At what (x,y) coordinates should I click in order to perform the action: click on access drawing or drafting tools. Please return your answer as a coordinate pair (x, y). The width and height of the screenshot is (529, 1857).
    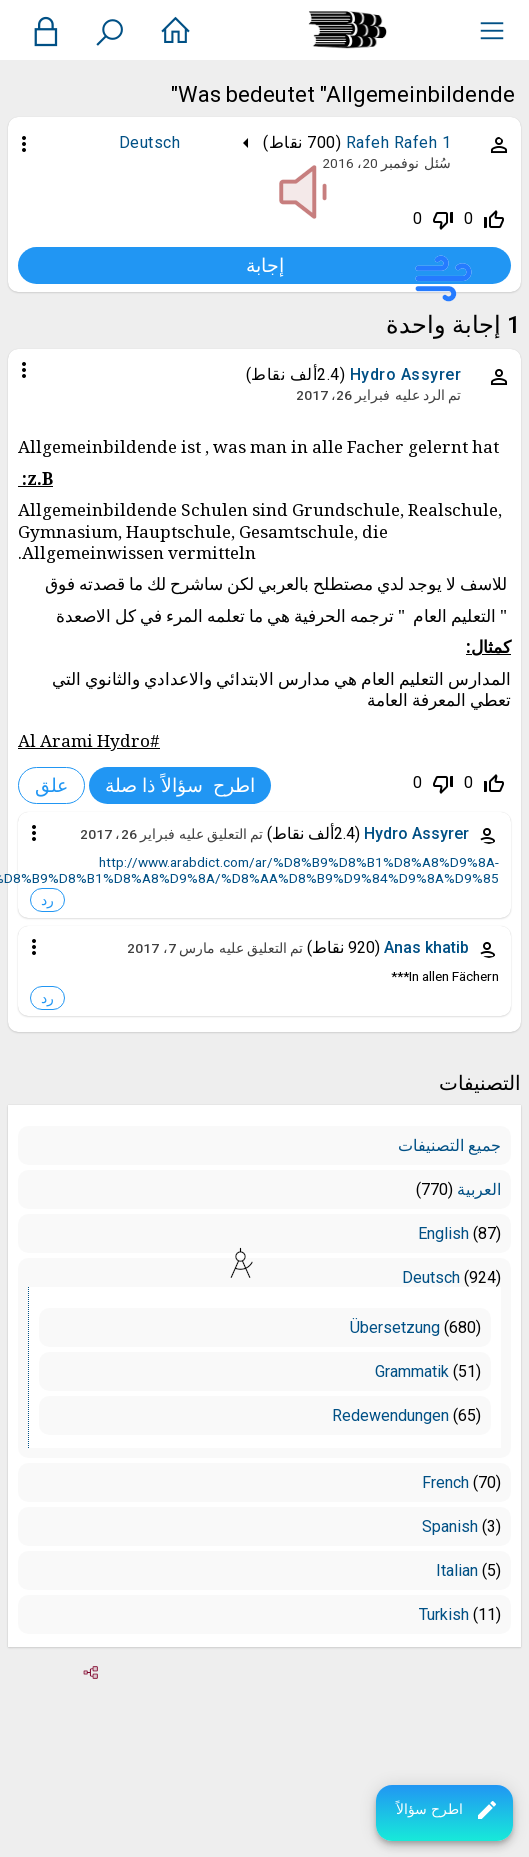
    Looking at the image, I should click on (240, 1263).